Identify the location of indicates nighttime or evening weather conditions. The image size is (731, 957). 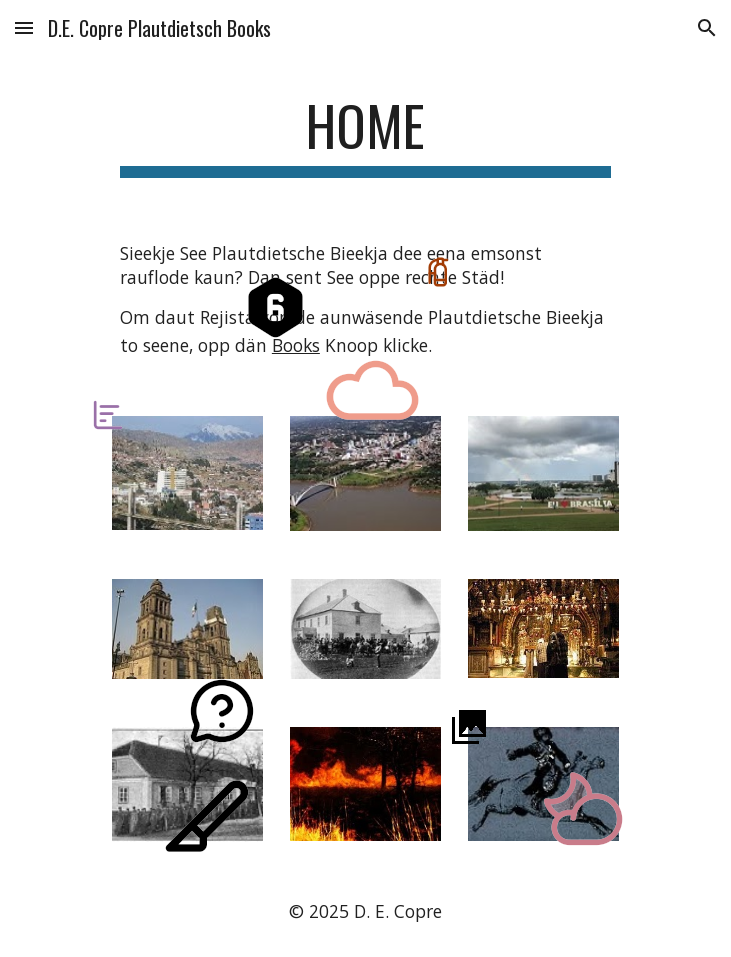
(581, 812).